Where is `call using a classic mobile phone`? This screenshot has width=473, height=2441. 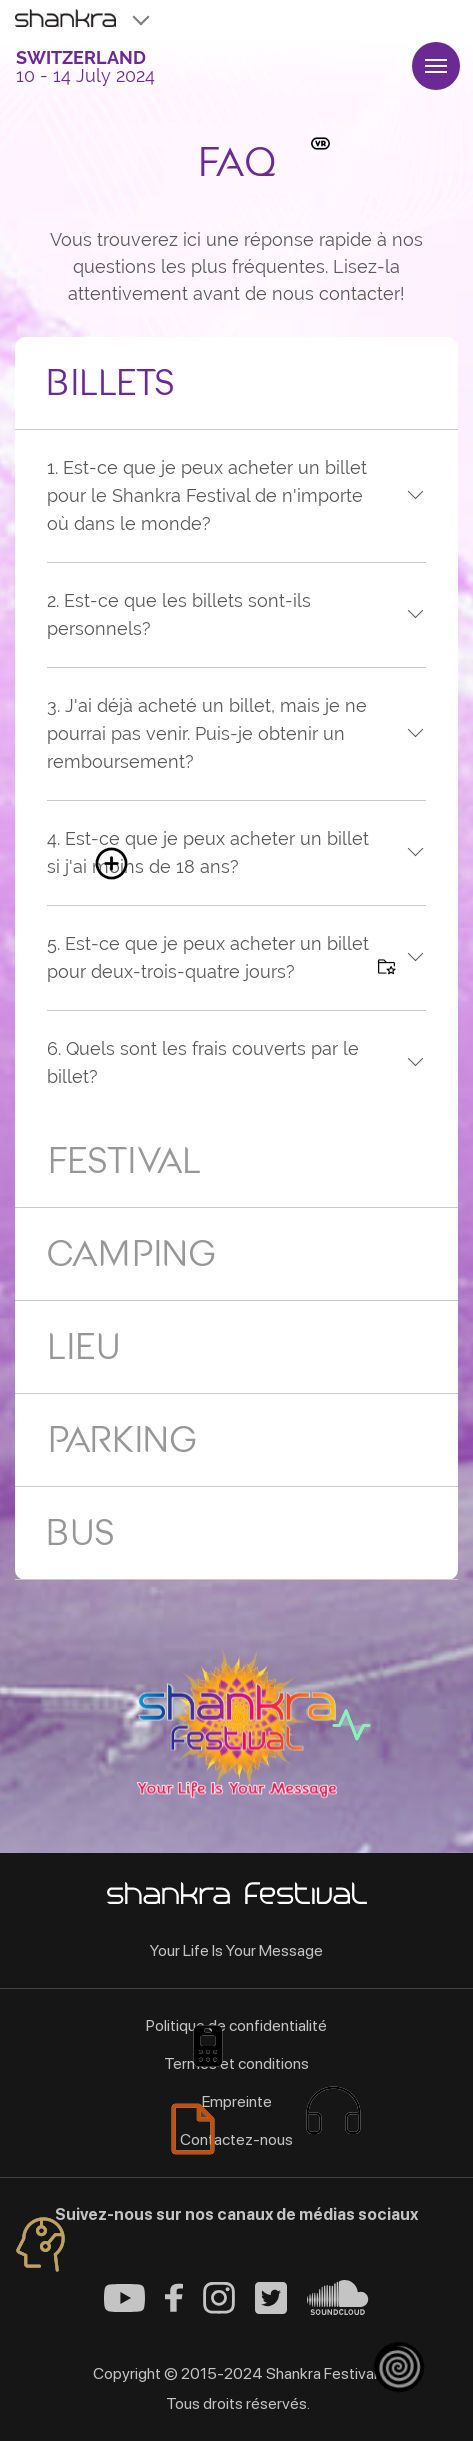
call using a classic mobile phone is located at coordinates (208, 2046).